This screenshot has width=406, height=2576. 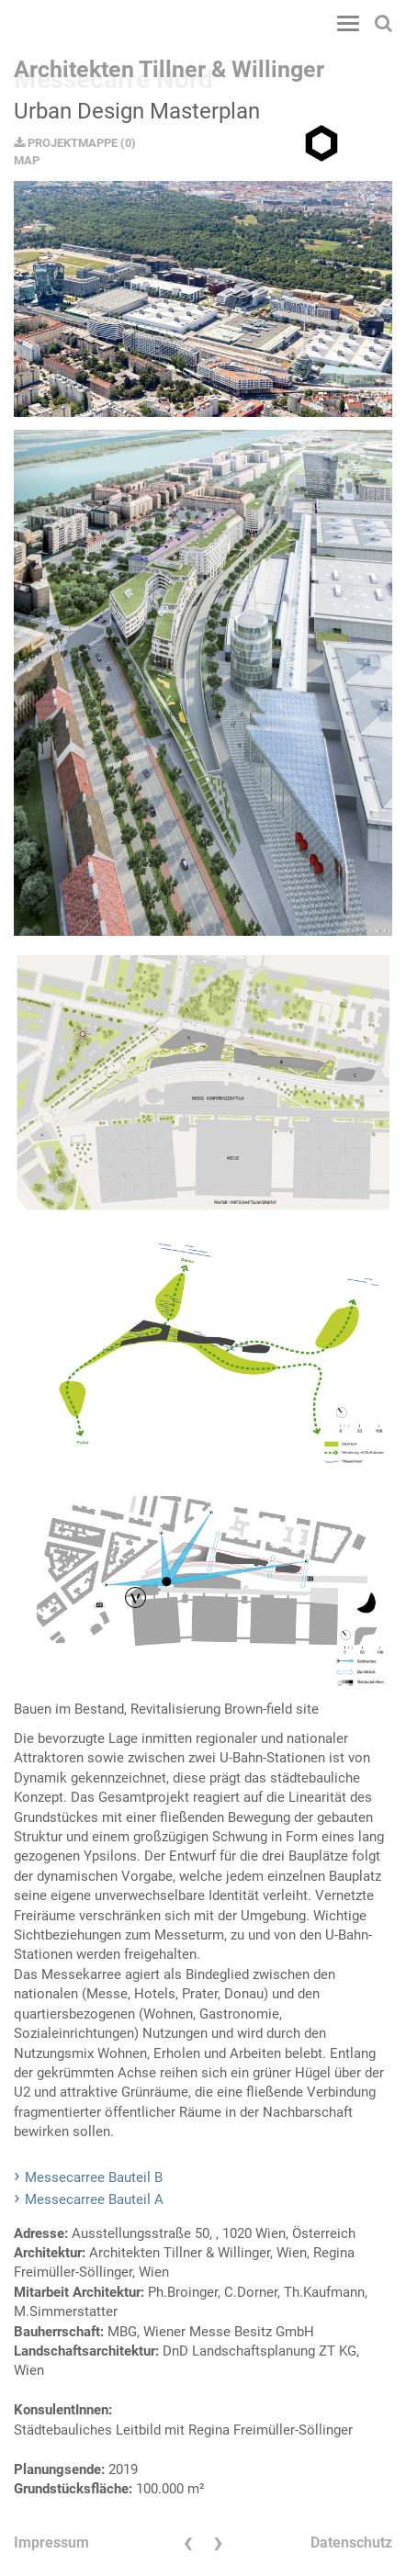 I want to click on open Vectorworks application, so click(x=135, y=1597).